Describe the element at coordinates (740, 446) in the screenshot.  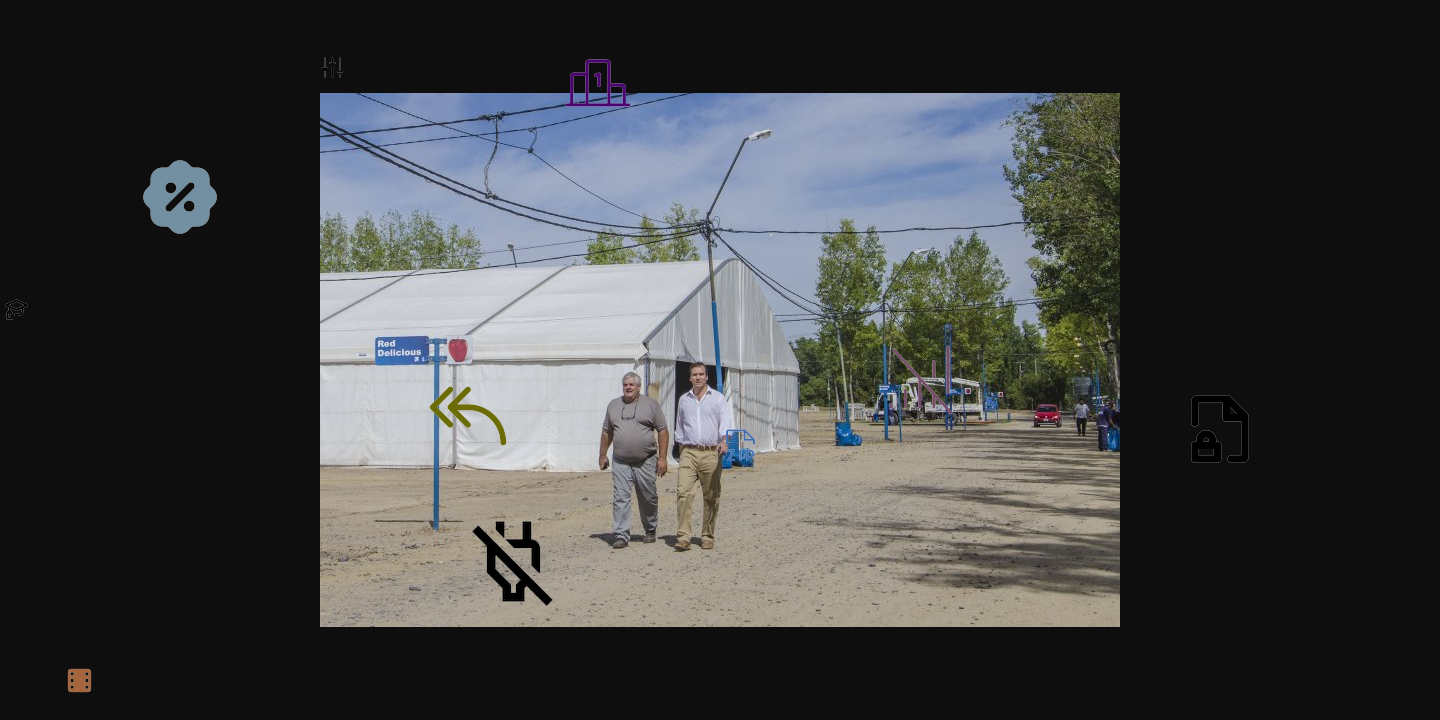
I see `compressed file or archive` at that location.